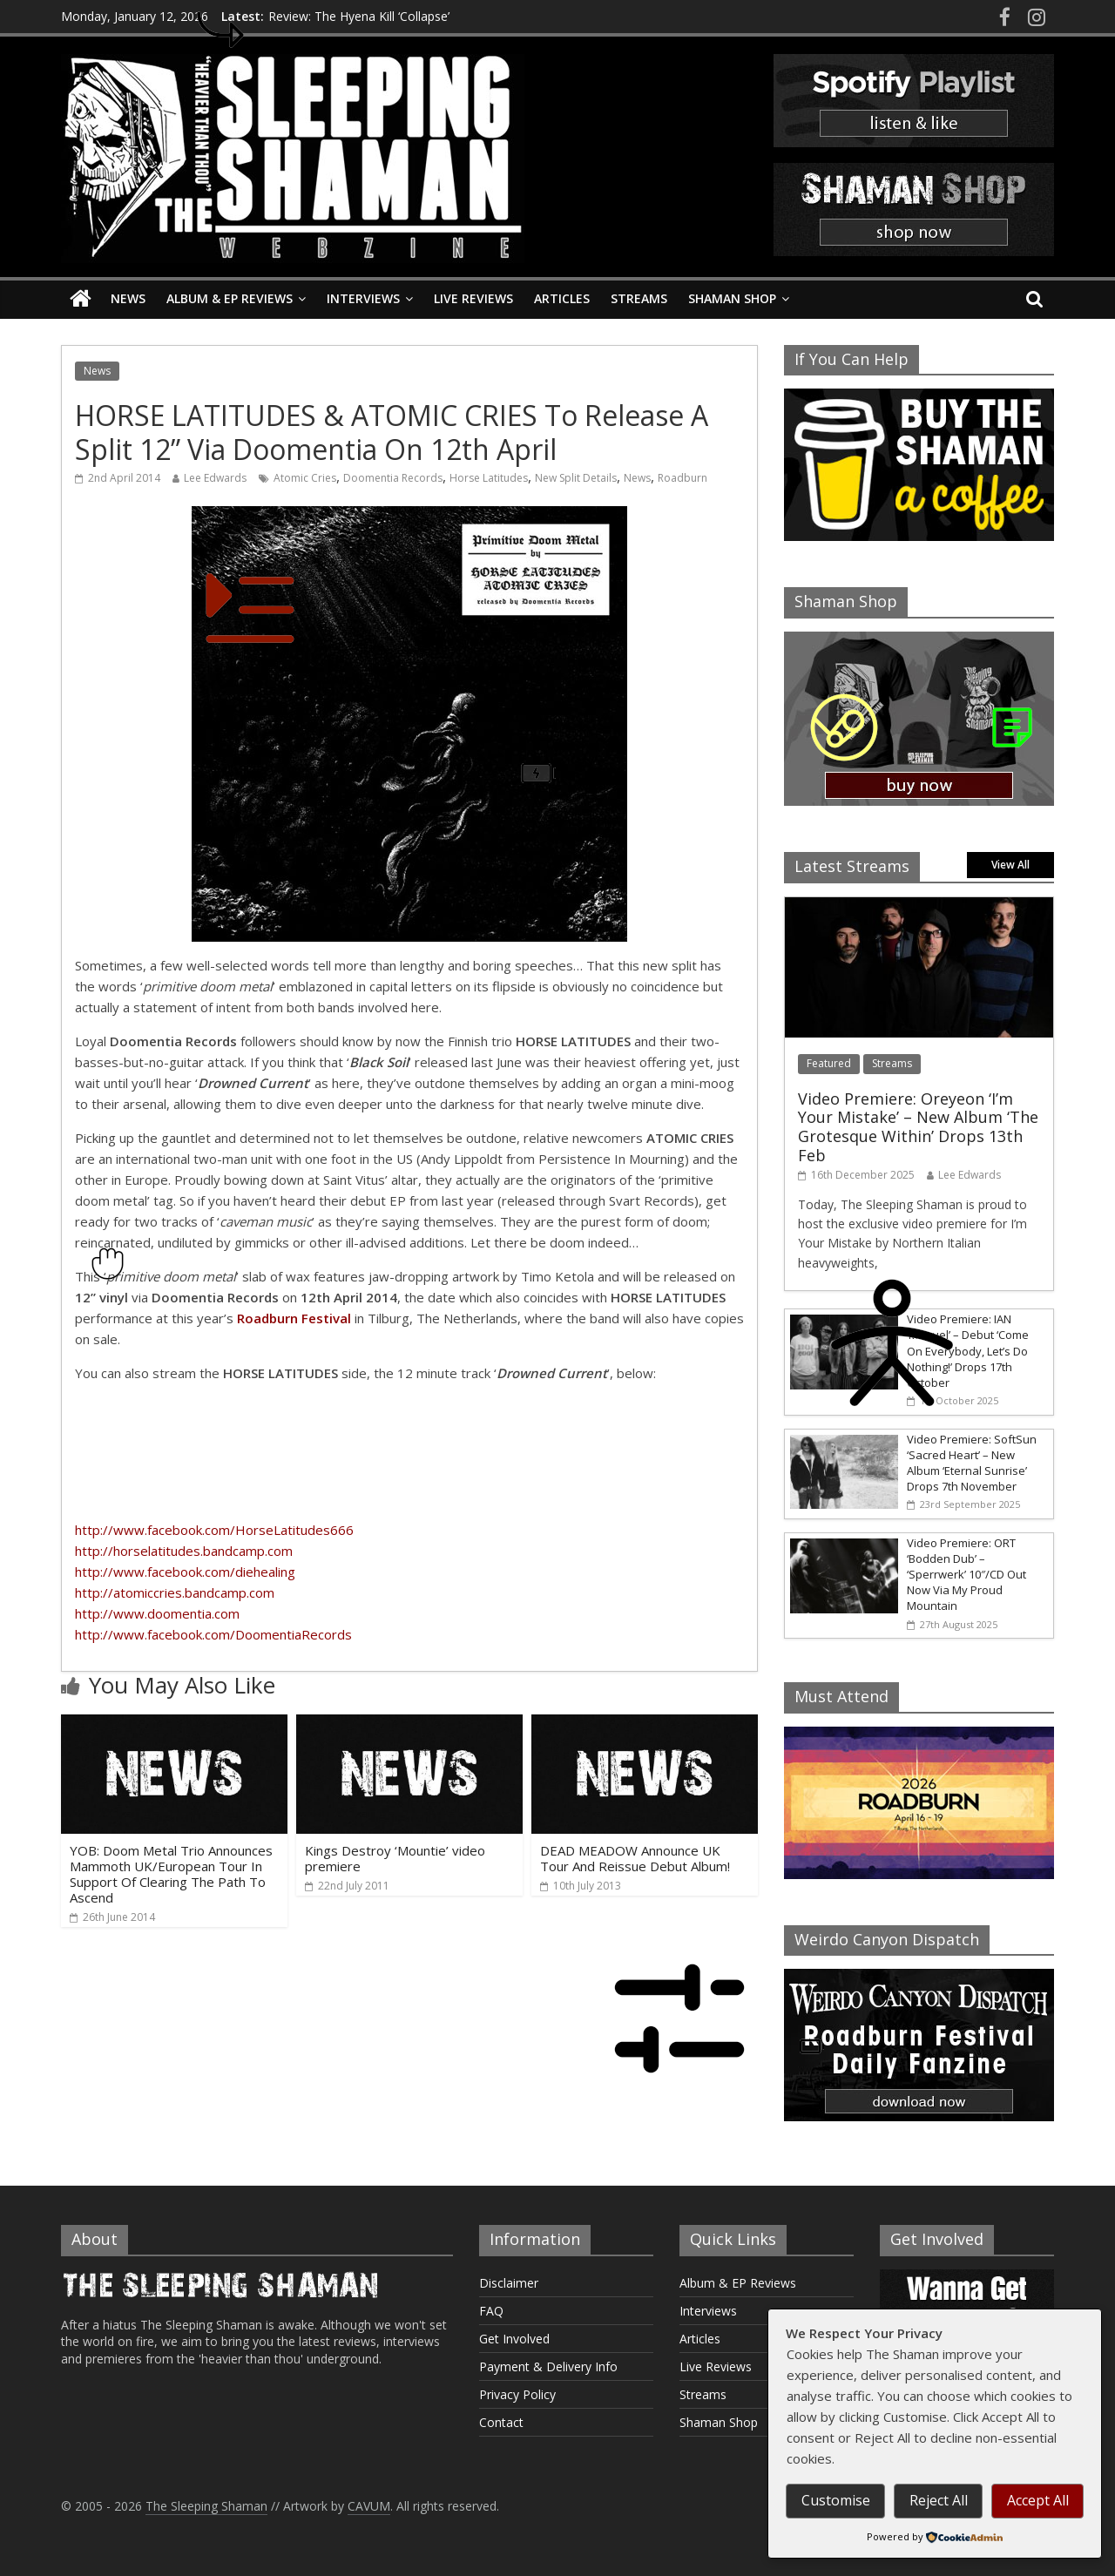  I want to click on view user profile, so click(892, 1345).